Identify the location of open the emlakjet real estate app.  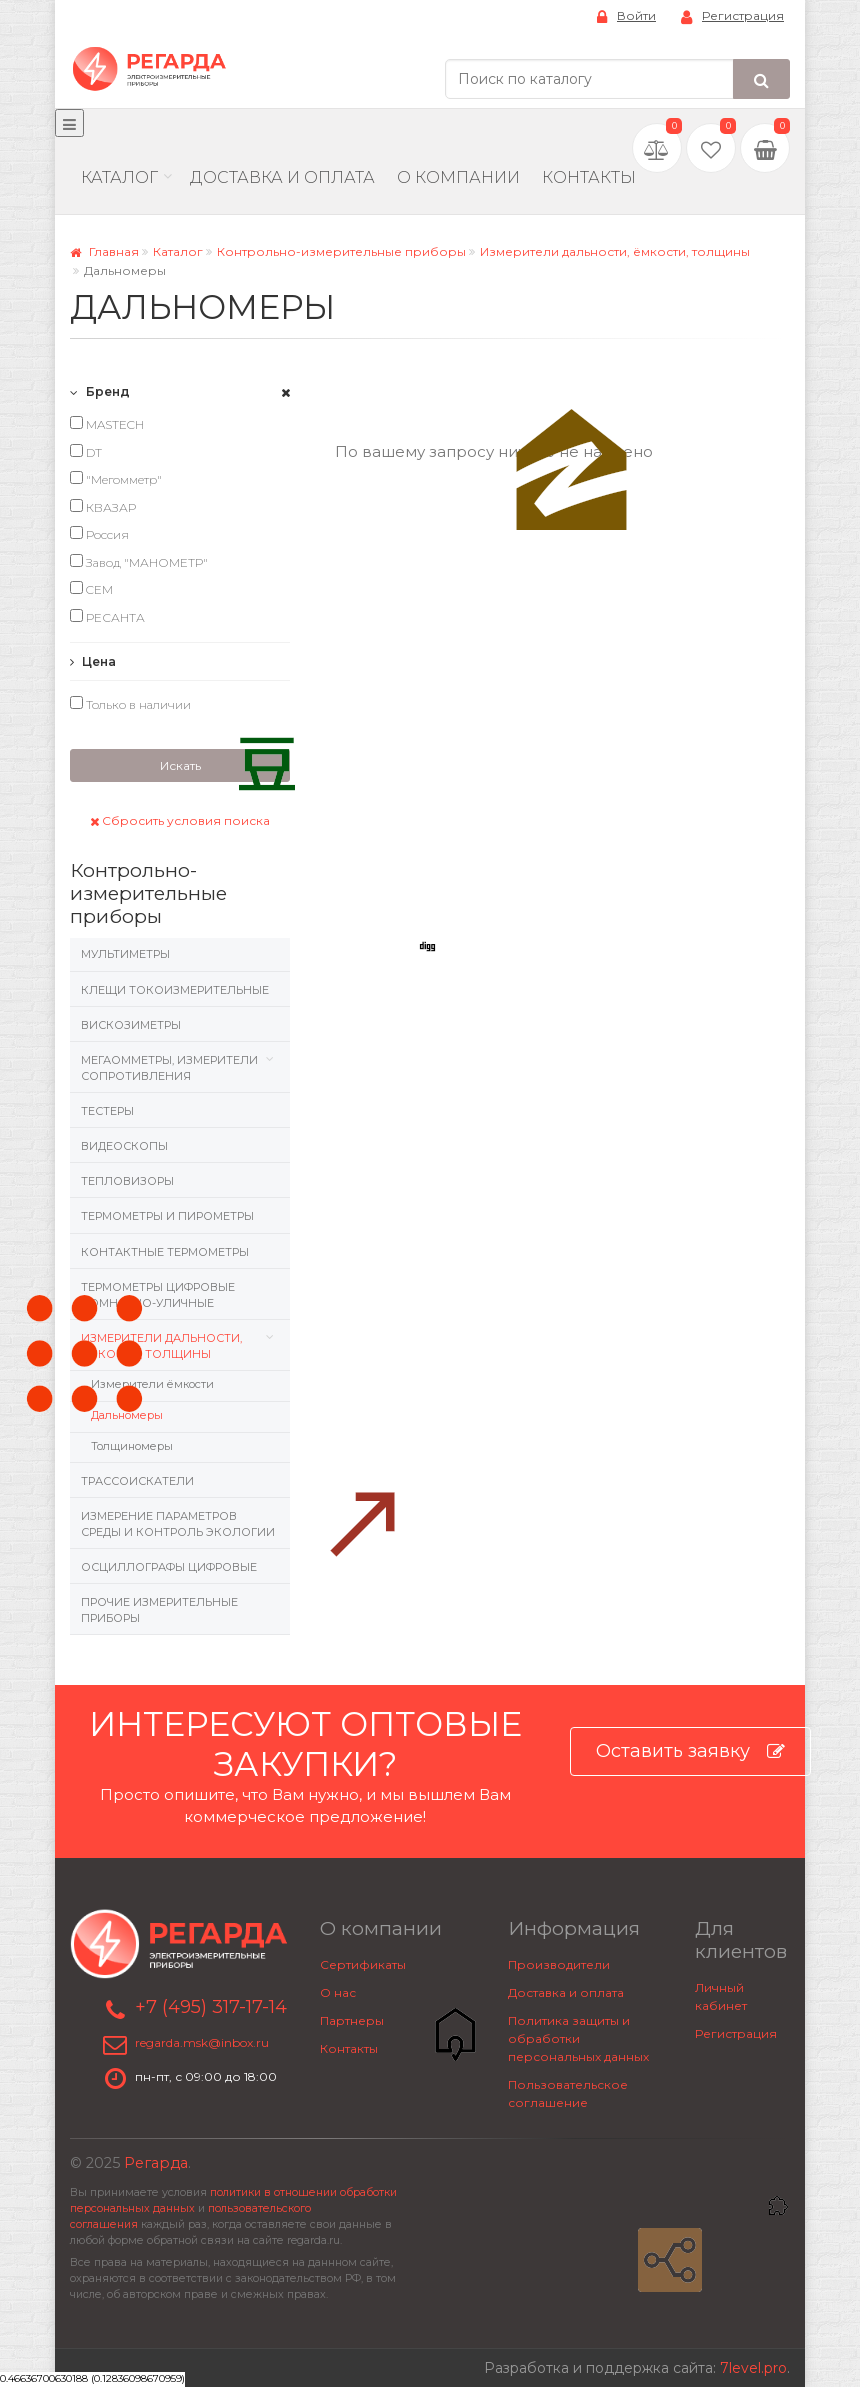
(455, 2034).